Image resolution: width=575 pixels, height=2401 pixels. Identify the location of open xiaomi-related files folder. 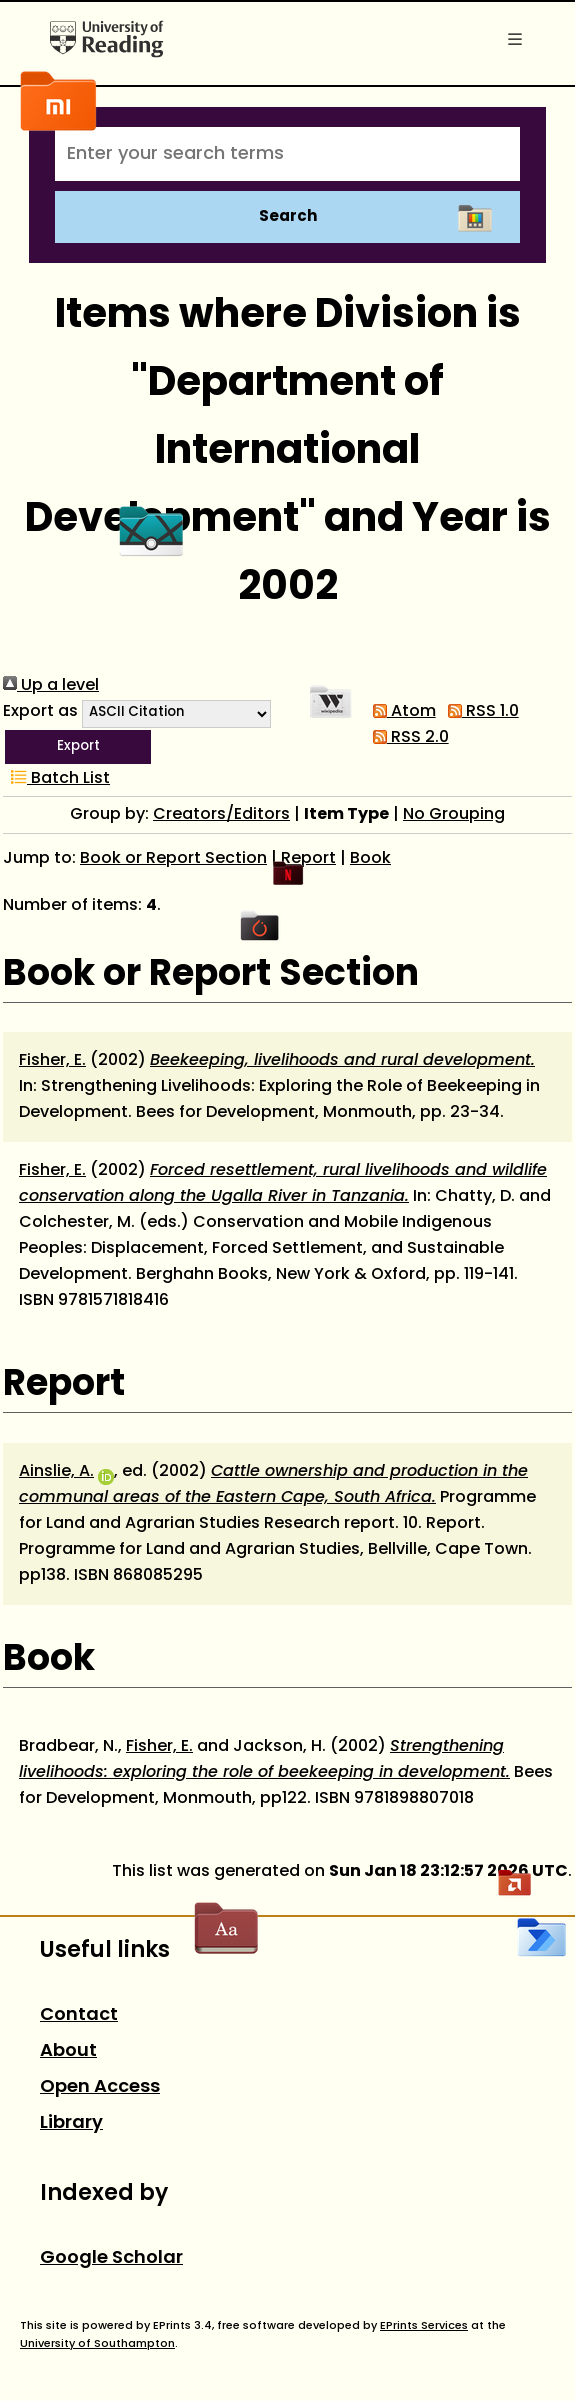
(58, 103).